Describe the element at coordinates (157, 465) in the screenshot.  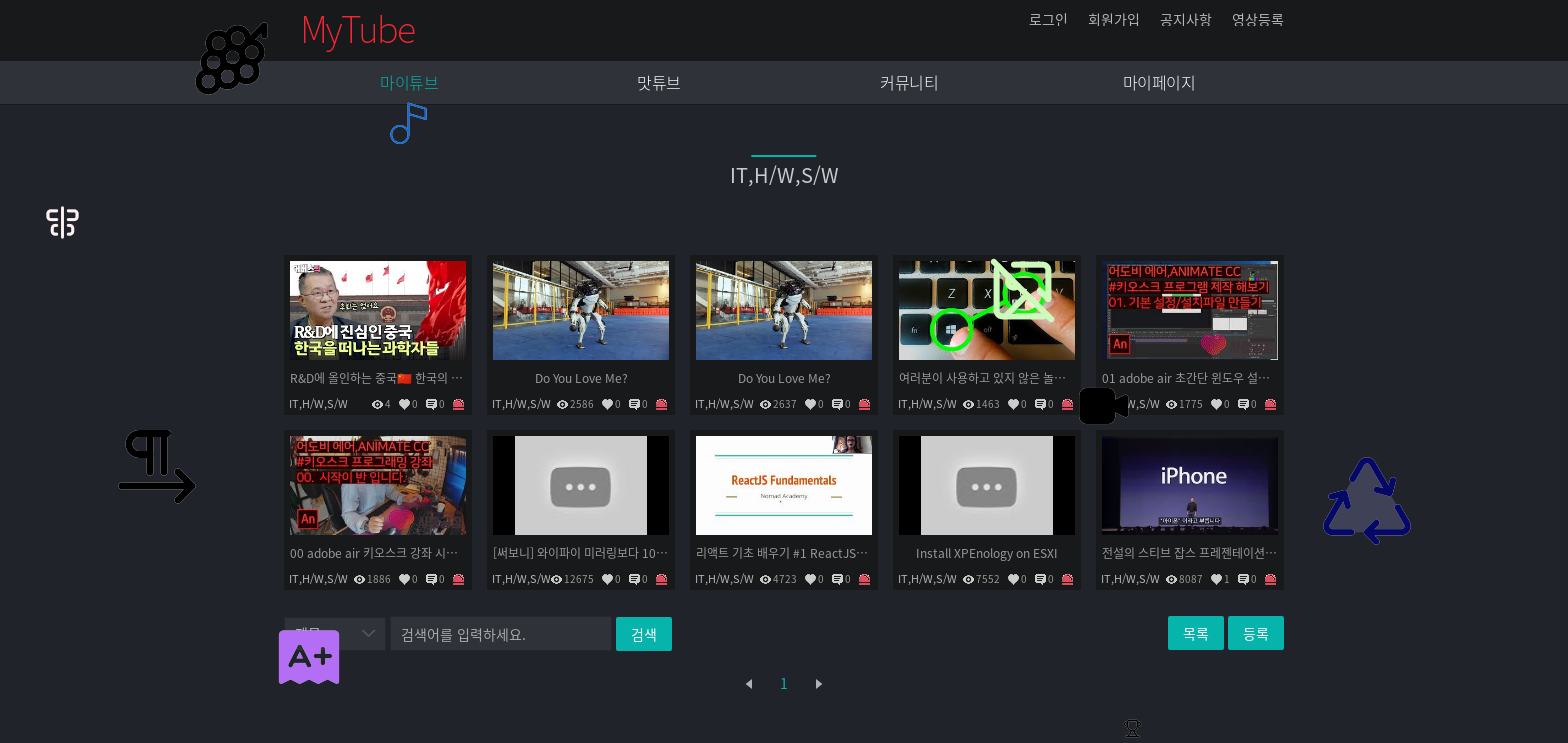
I see `move paragraph to the right` at that location.